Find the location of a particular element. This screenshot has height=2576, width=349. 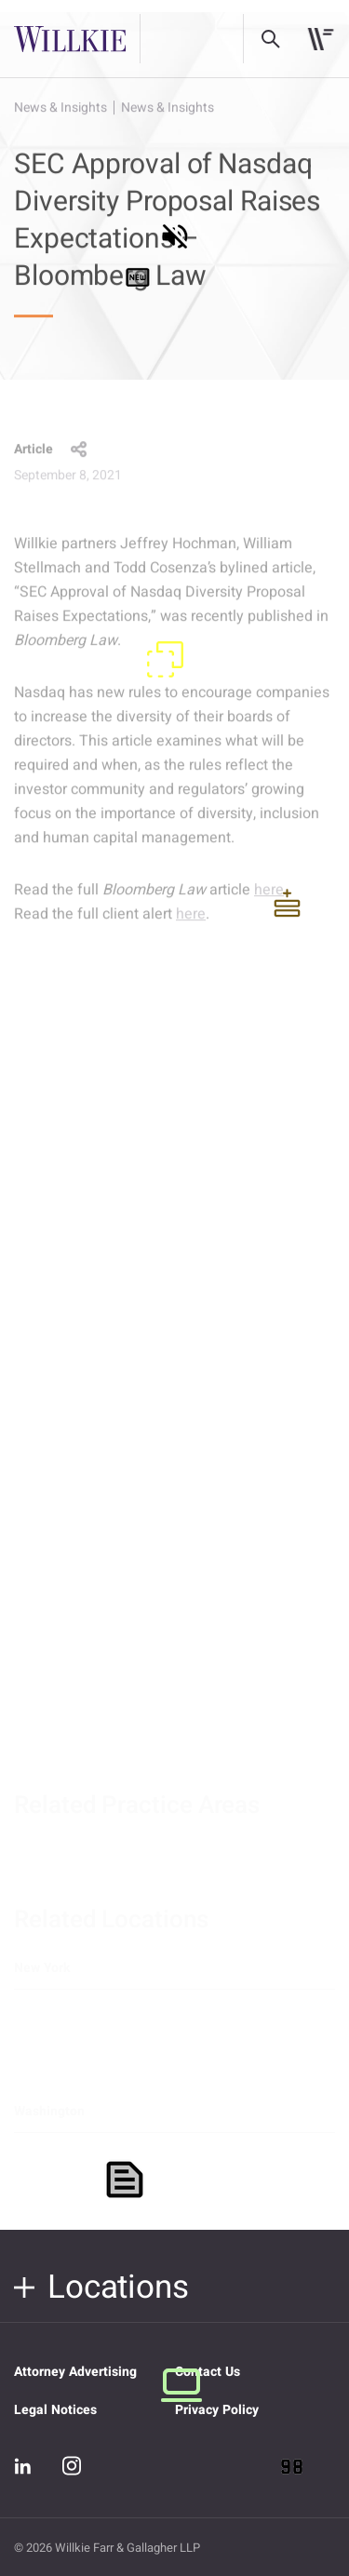

mute audio or sound is located at coordinates (175, 236).